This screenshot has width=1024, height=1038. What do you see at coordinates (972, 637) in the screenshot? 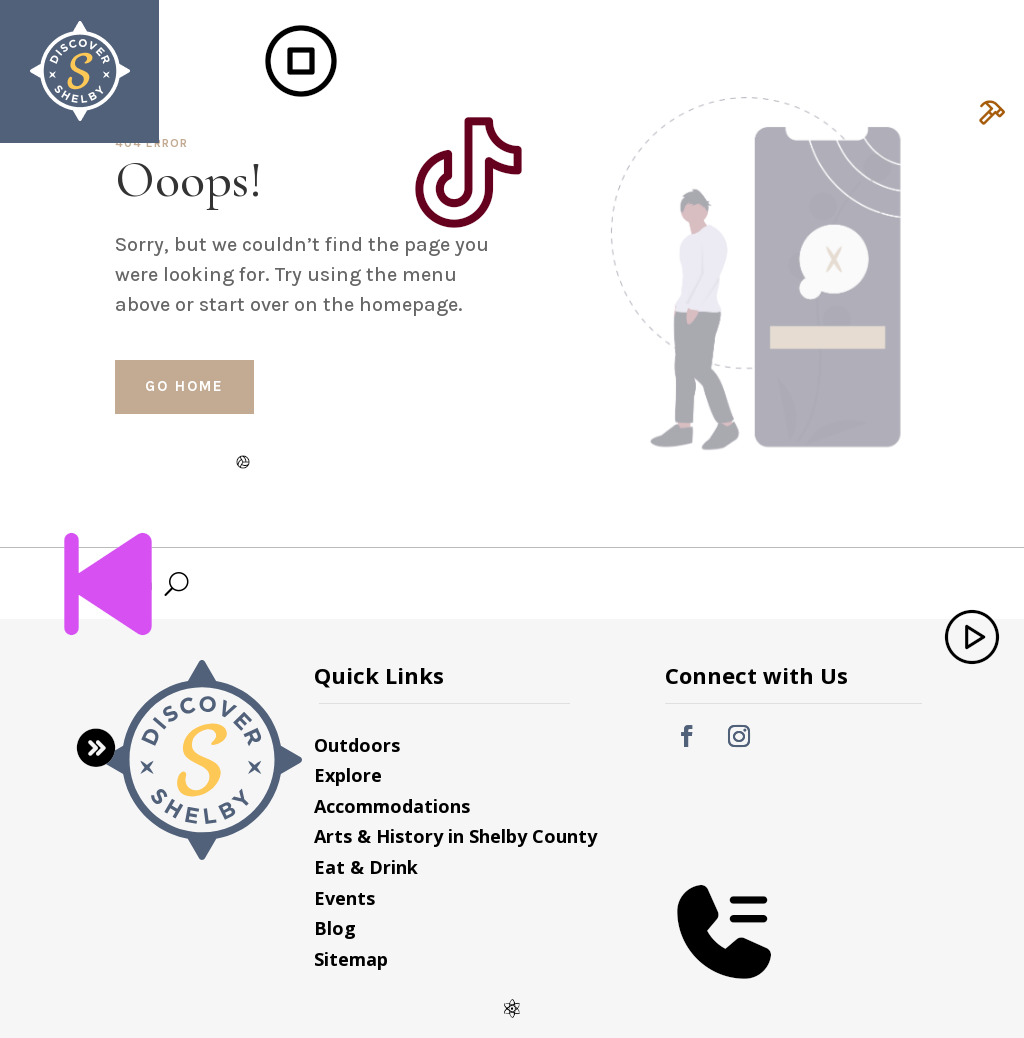
I see `play media or video content` at bounding box center [972, 637].